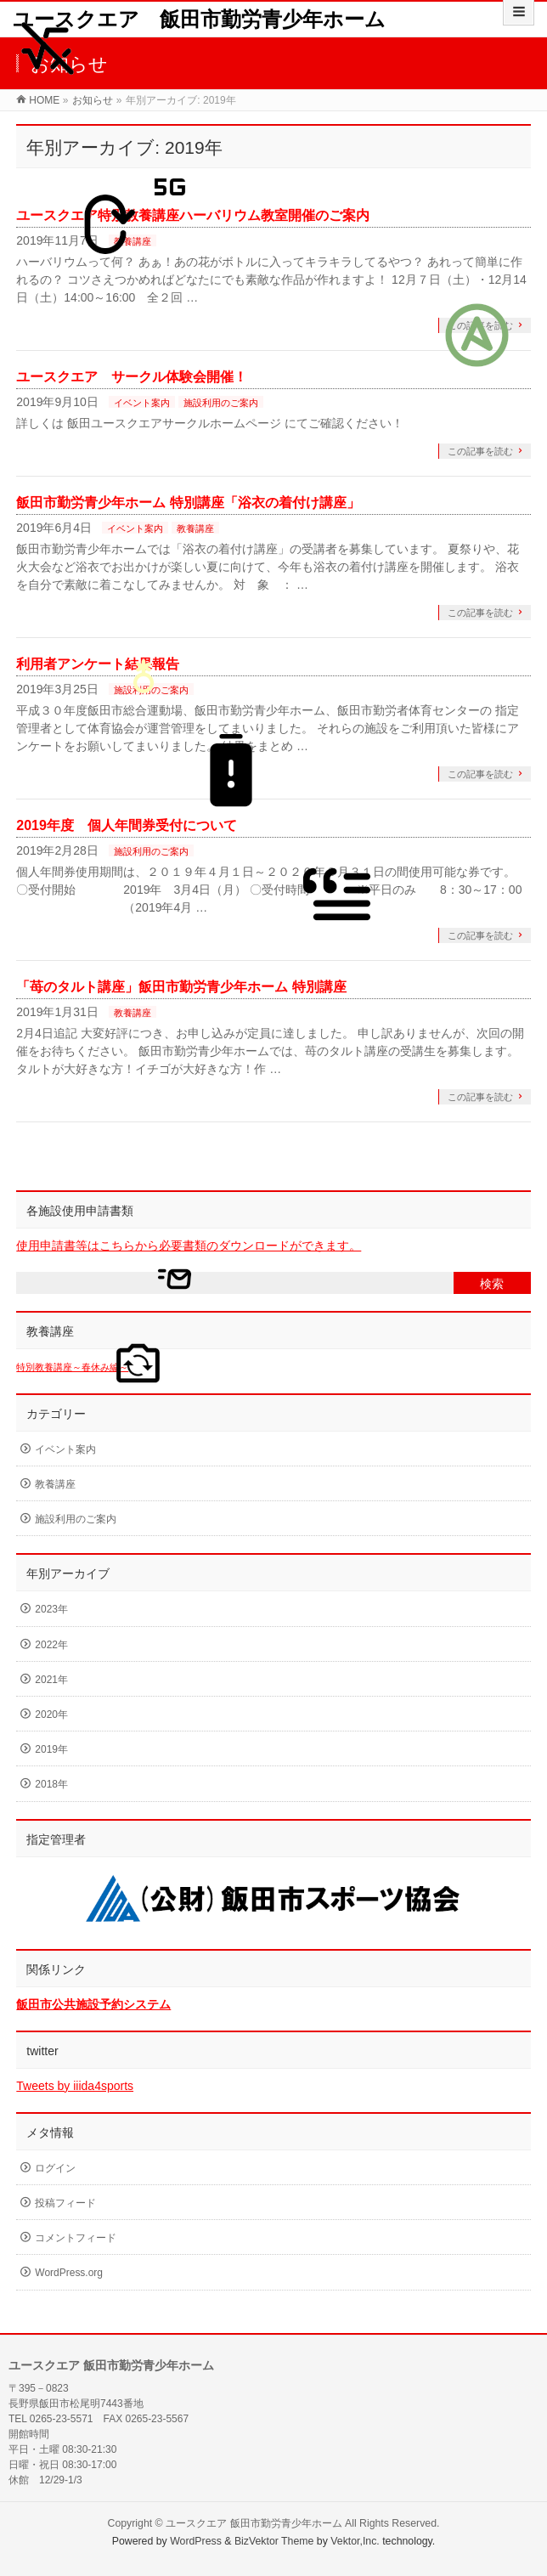 This screenshot has width=547, height=2576. Describe the element at coordinates (105, 224) in the screenshot. I see `refresh or reload content` at that location.